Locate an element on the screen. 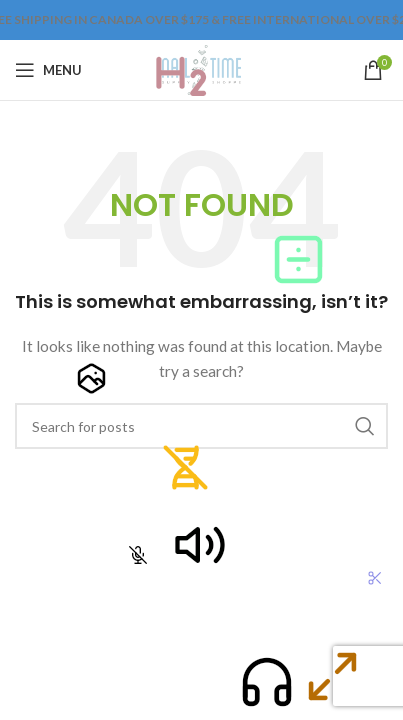 This screenshot has height=720, width=403. mute your microphone is located at coordinates (138, 555).